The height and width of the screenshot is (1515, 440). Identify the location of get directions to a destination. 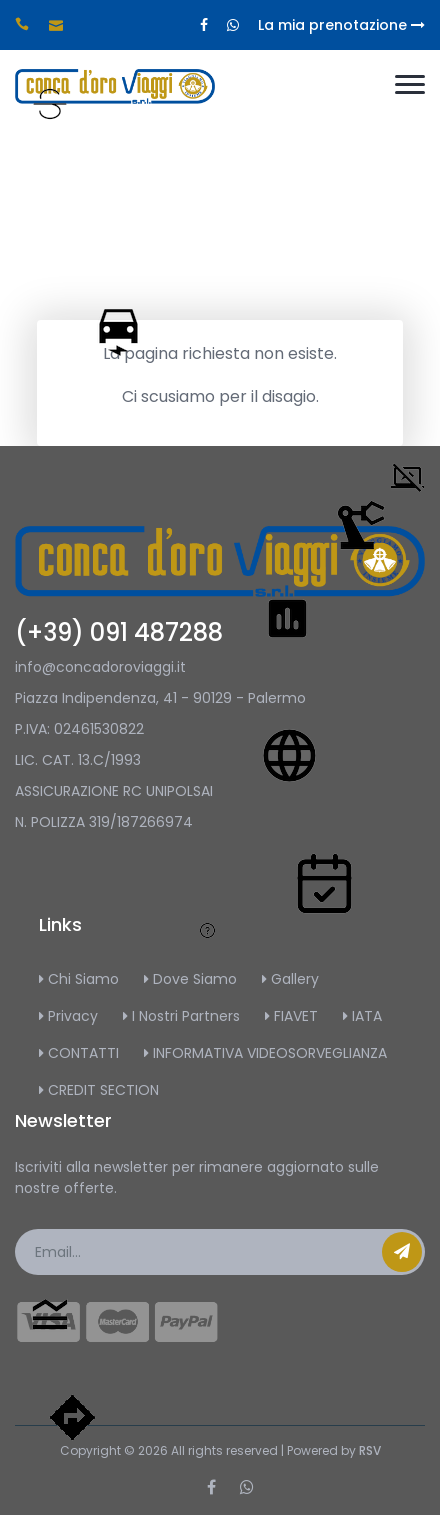
(72, 1417).